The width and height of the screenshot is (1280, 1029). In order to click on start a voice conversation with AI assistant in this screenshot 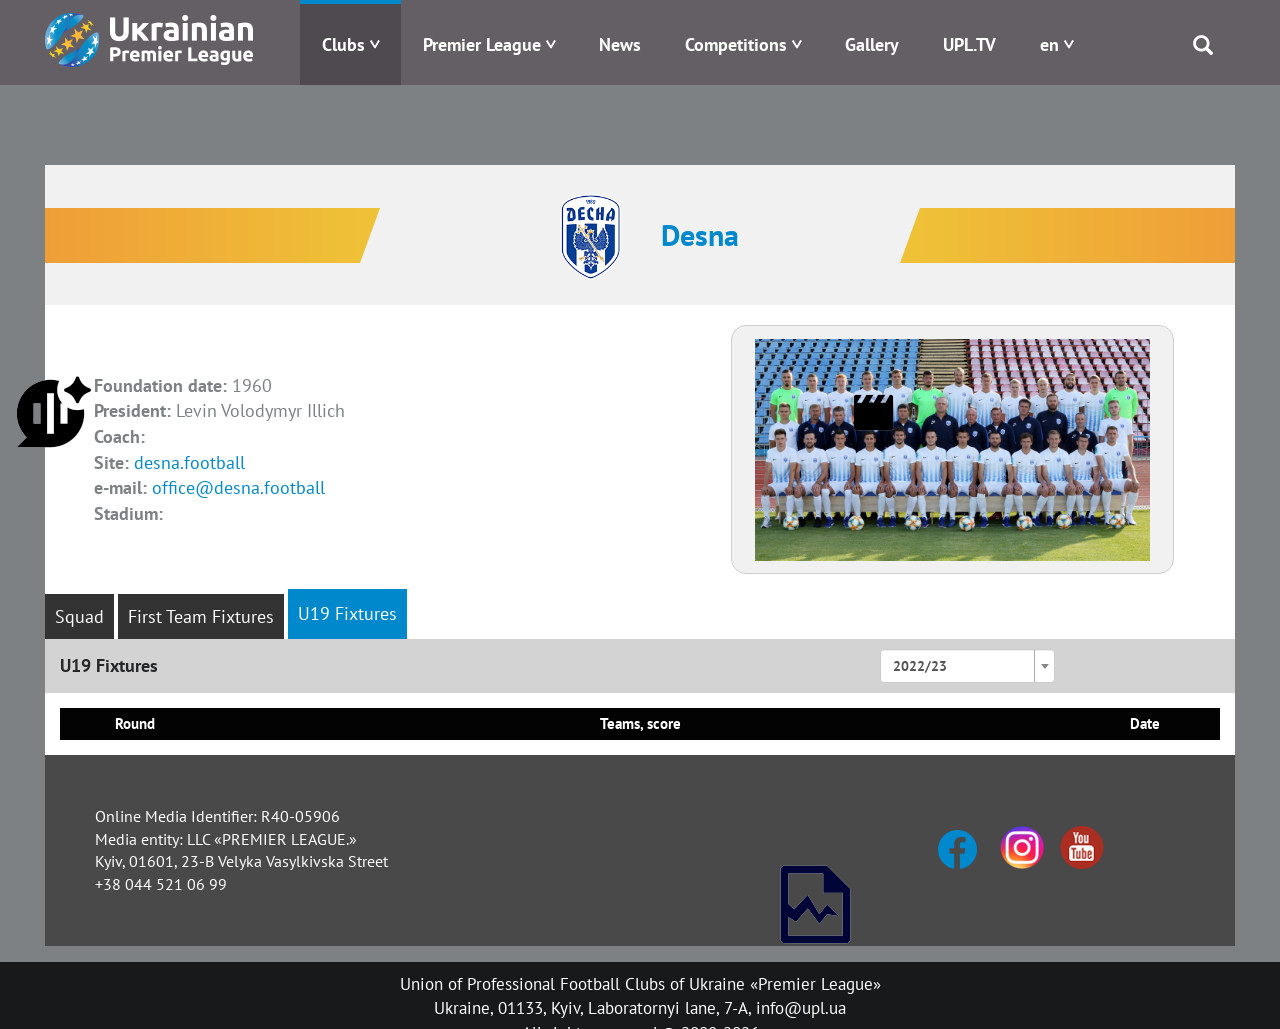, I will do `click(50, 413)`.